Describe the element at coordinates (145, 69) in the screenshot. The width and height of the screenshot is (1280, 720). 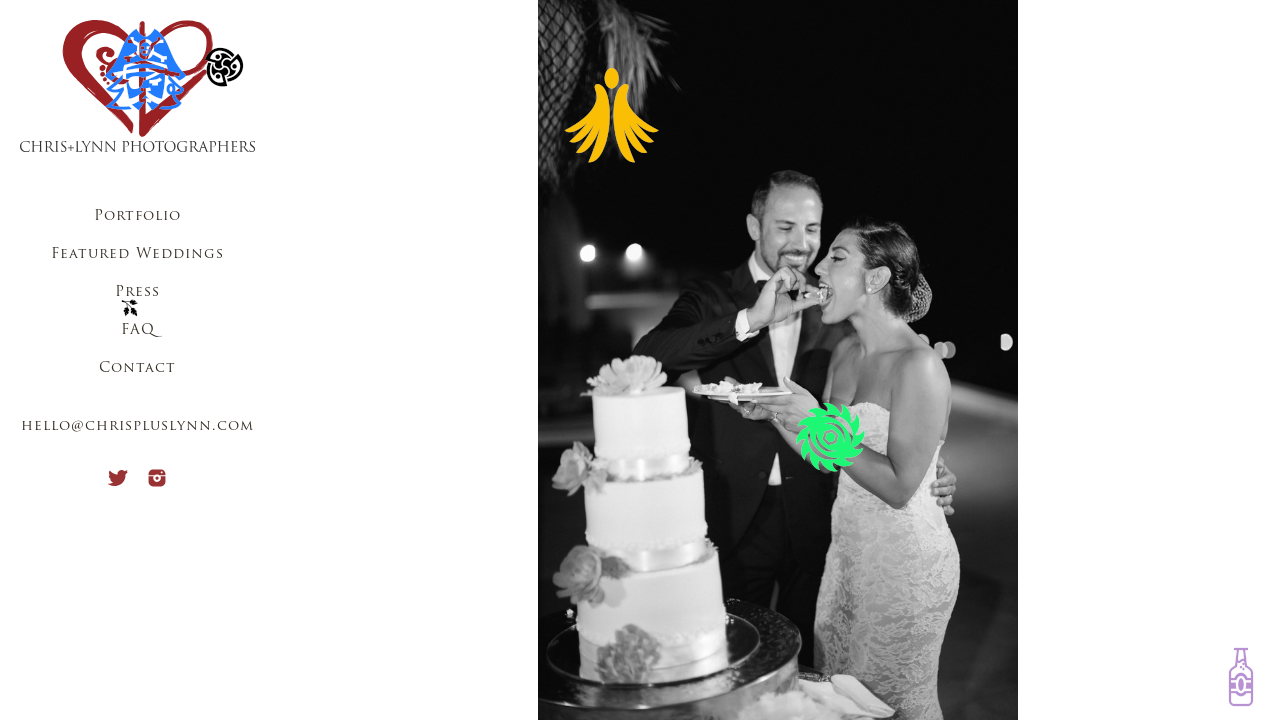
I see `select pirate captain character or avatar` at that location.